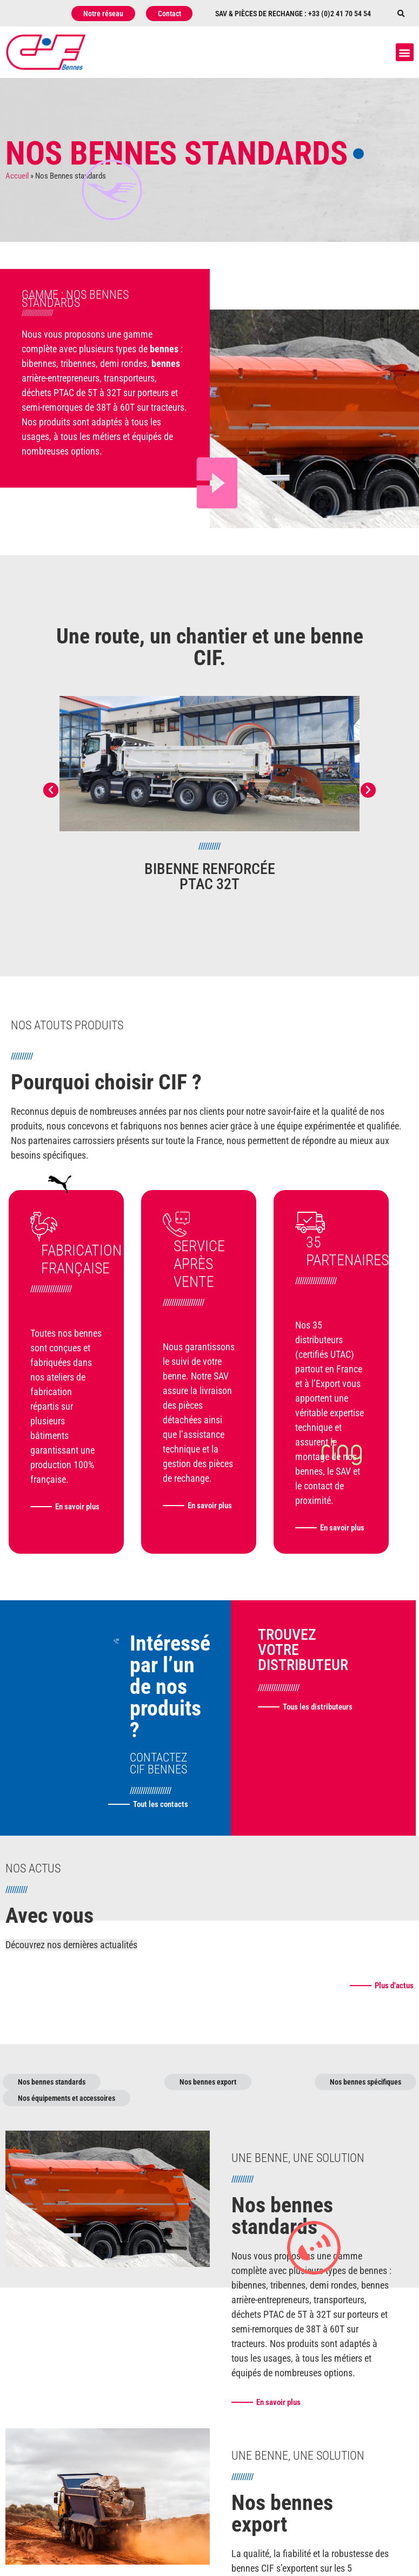 Image resolution: width=419 pixels, height=2576 pixels. I want to click on log in to your account, so click(217, 483).